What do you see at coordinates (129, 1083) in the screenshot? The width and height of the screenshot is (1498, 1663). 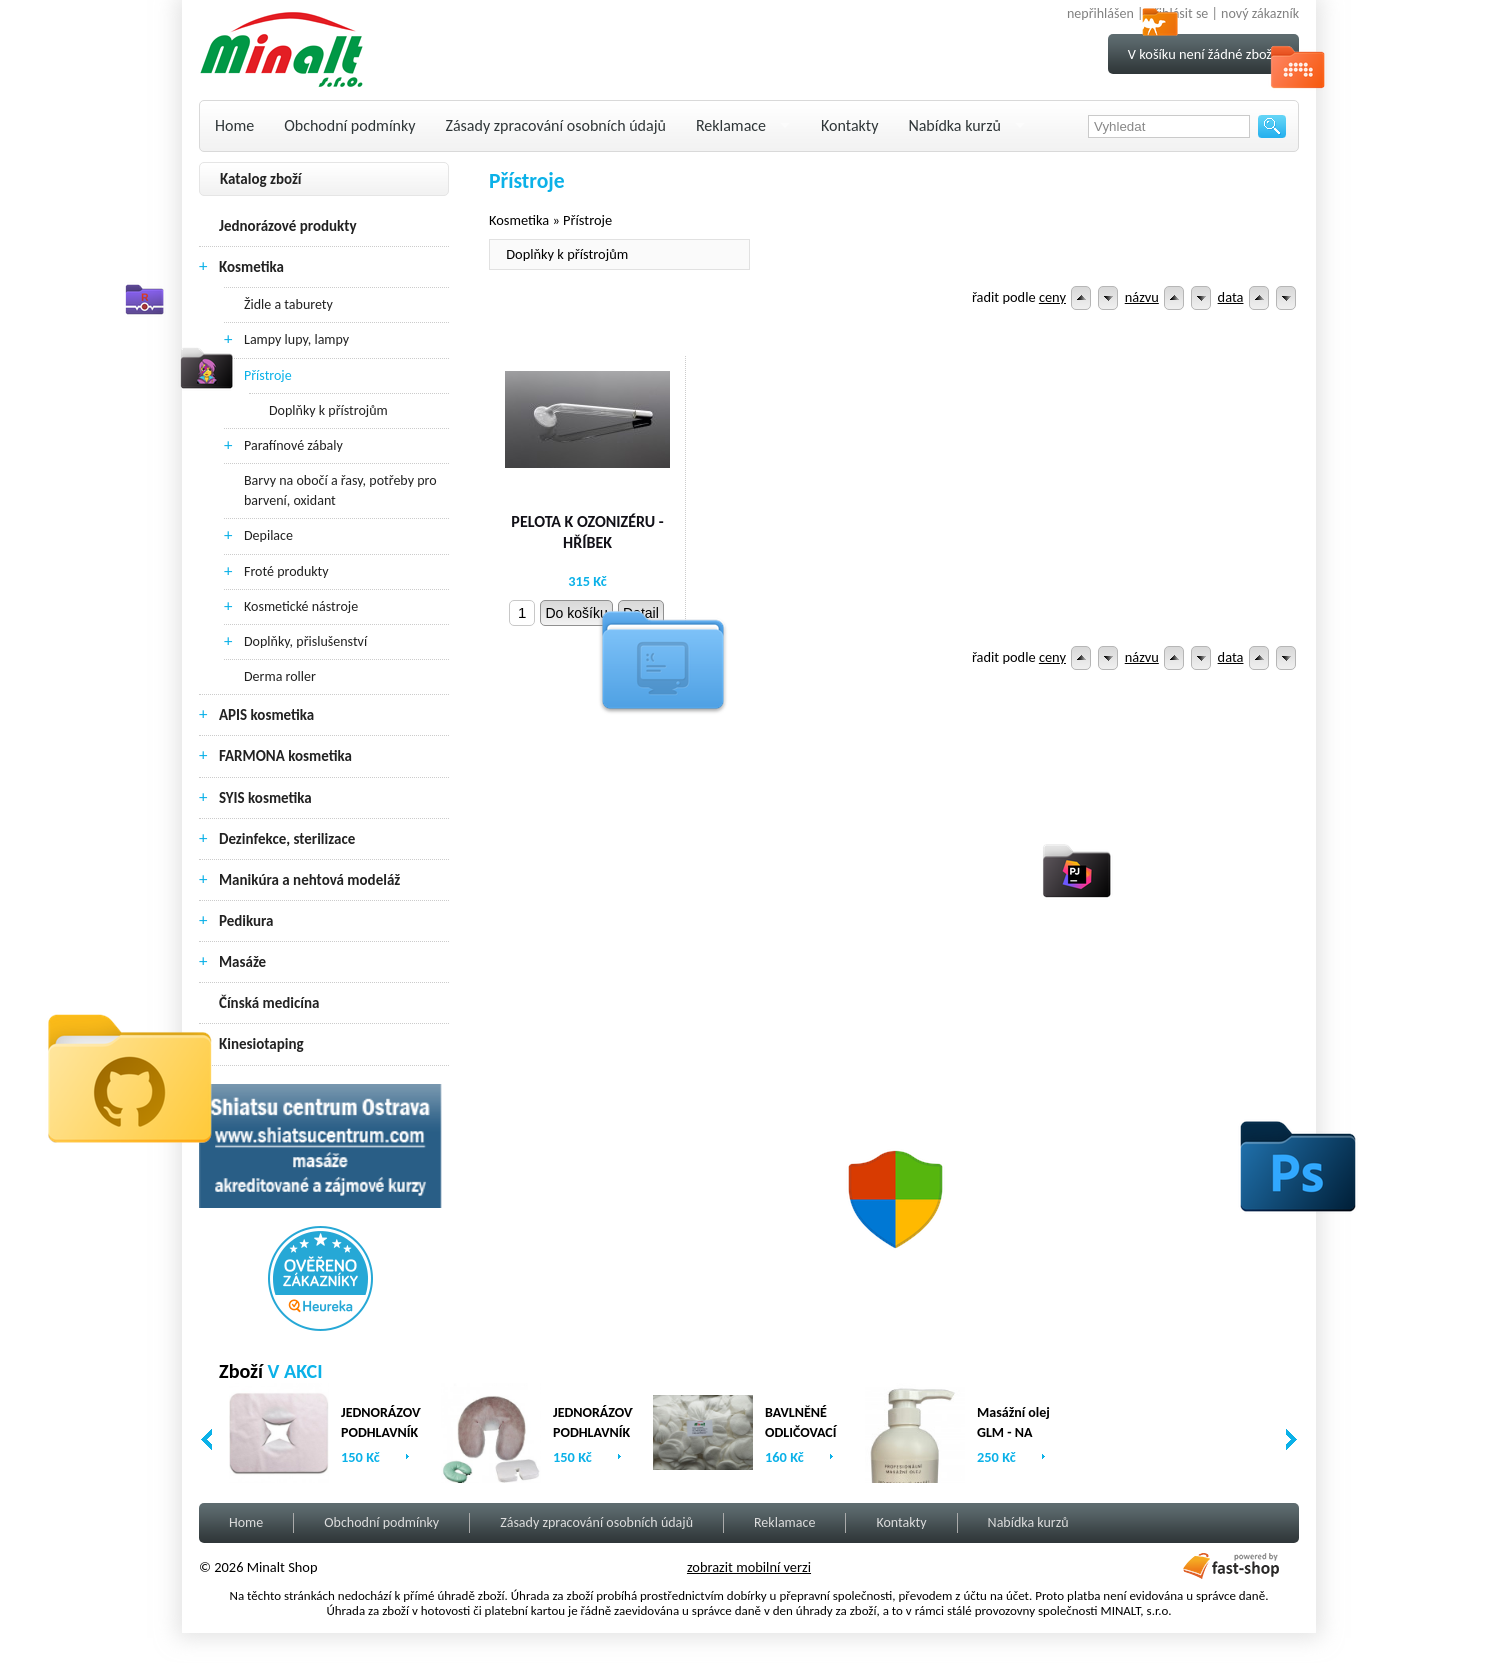 I see `open folder containing github projects` at bounding box center [129, 1083].